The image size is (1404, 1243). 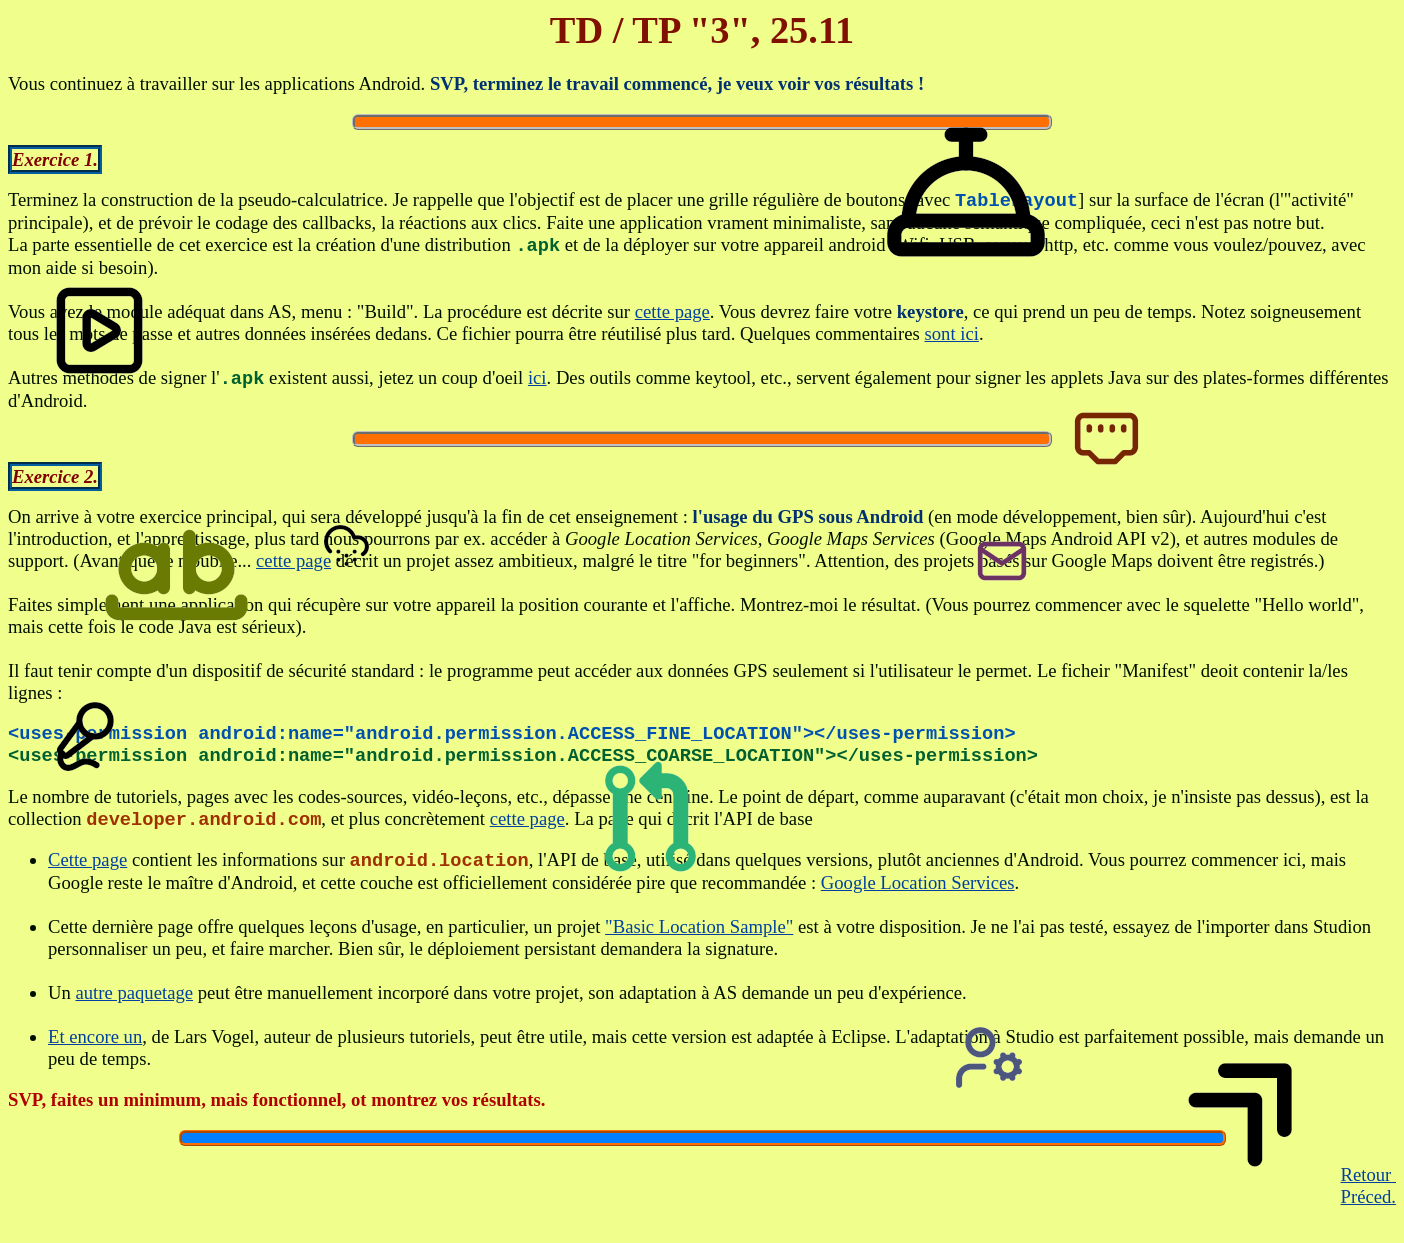 What do you see at coordinates (1002, 561) in the screenshot?
I see `open your email inbox` at bounding box center [1002, 561].